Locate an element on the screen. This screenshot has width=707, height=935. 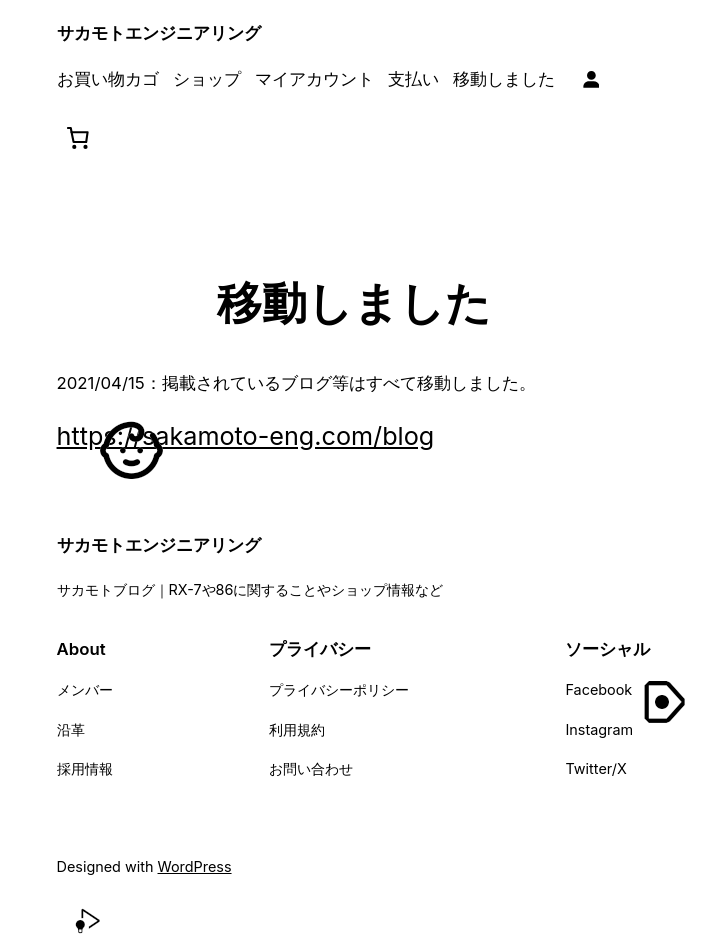
access parental or child-friendly mode is located at coordinates (131, 450).